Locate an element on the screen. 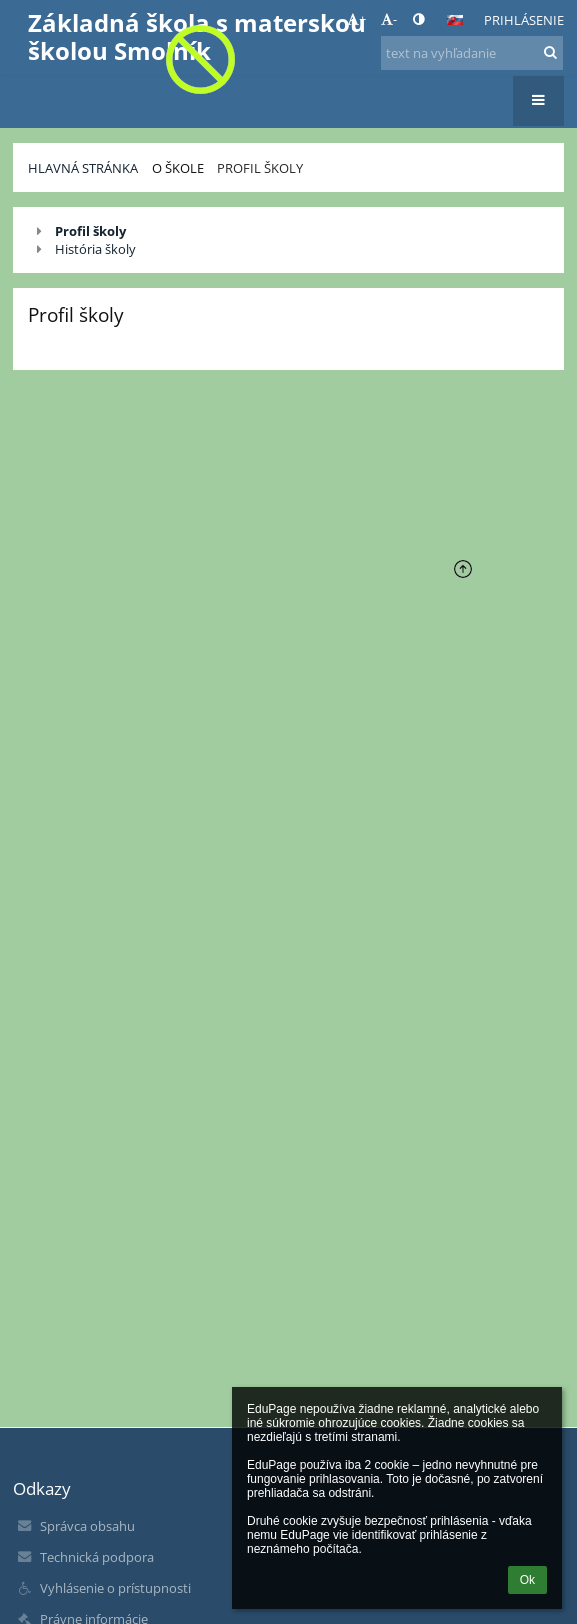 This screenshot has height=1624, width=577. scroll to top of page is located at coordinates (463, 569).